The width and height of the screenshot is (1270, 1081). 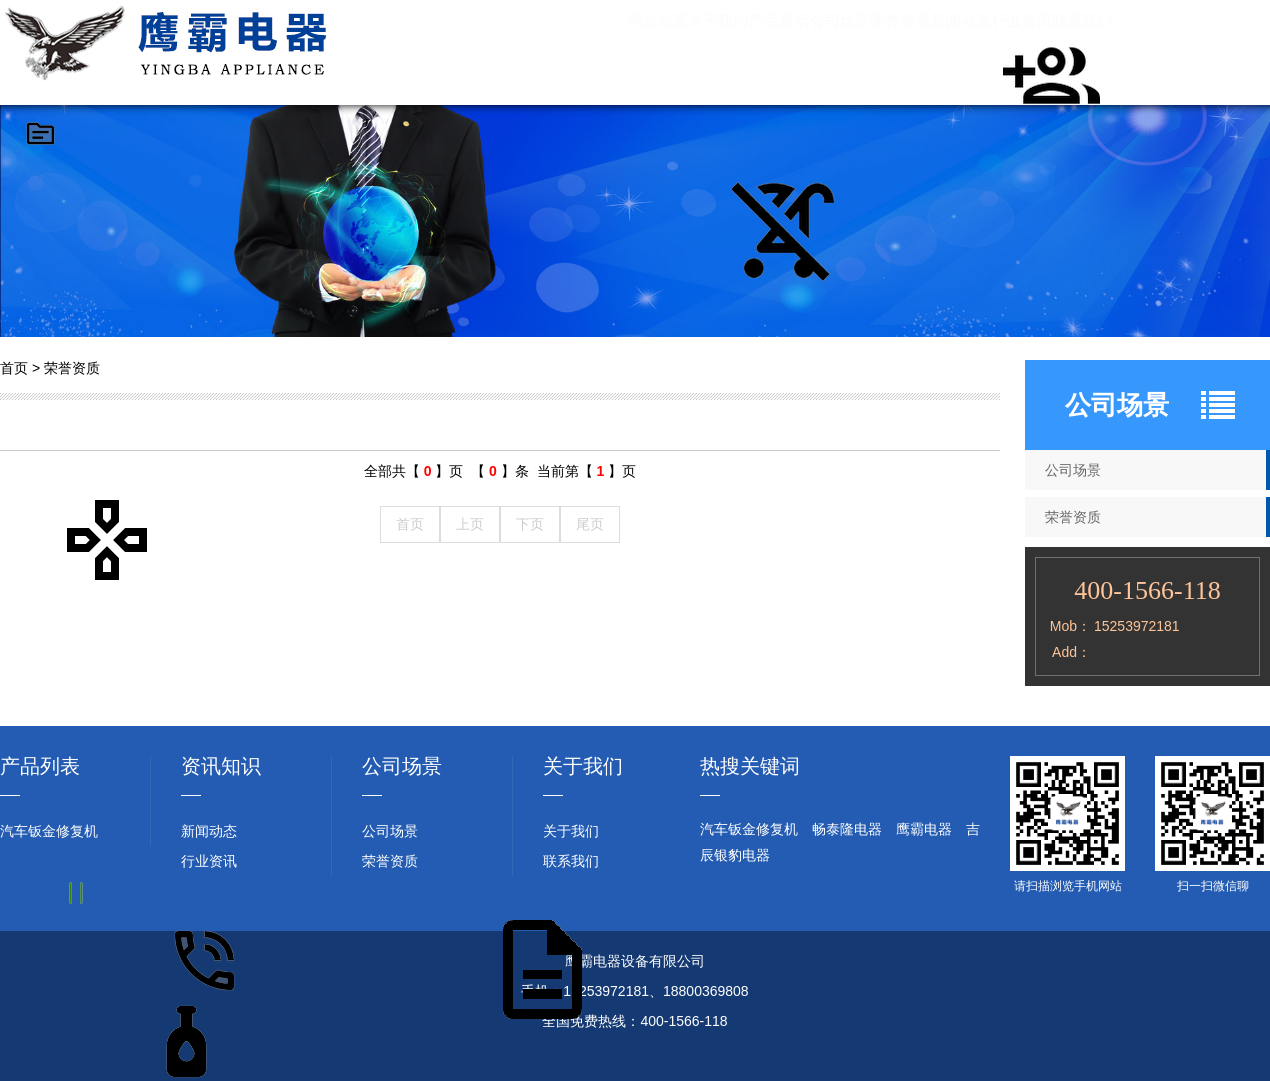 I want to click on indicates strollers are not permitted in this area, so click(x=784, y=228).